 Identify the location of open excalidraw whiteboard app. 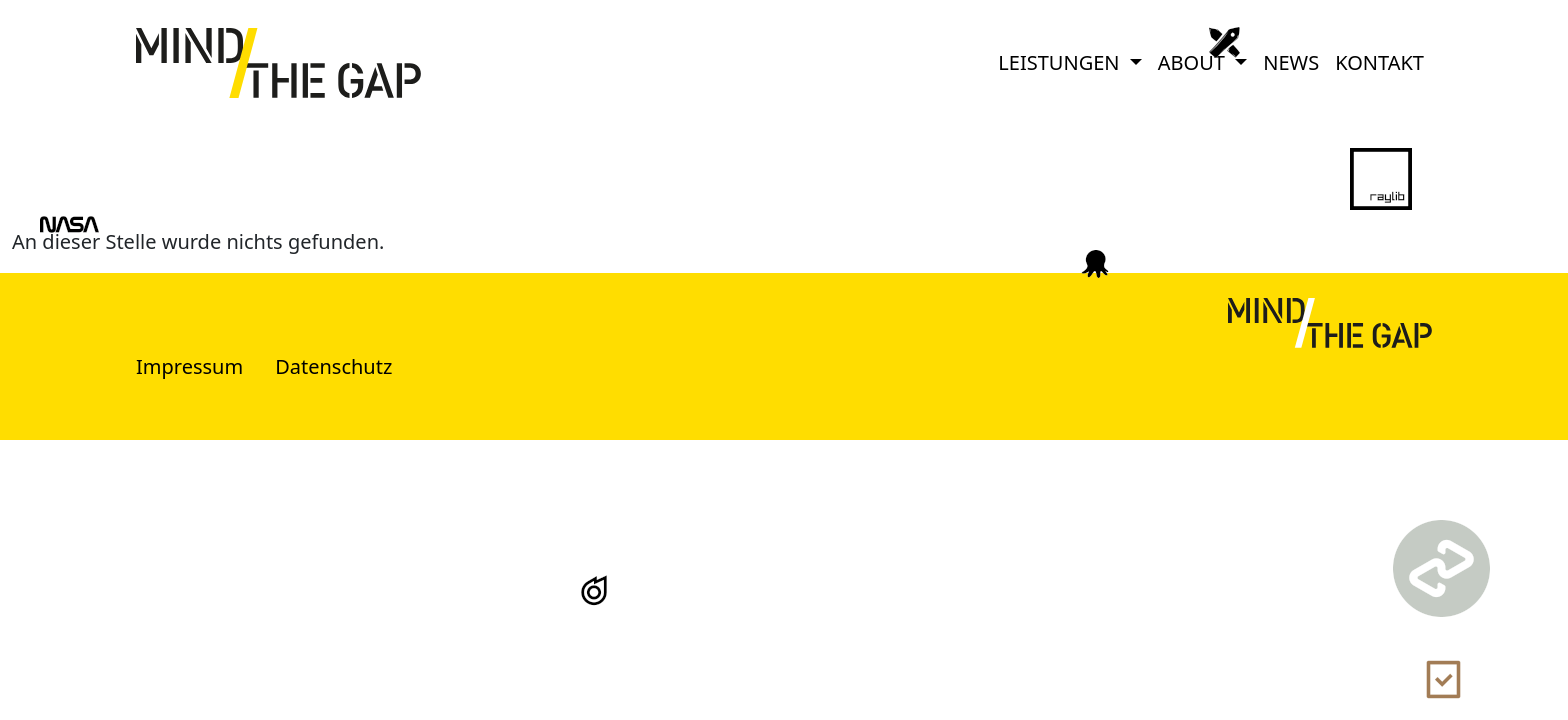
(1224, 42).